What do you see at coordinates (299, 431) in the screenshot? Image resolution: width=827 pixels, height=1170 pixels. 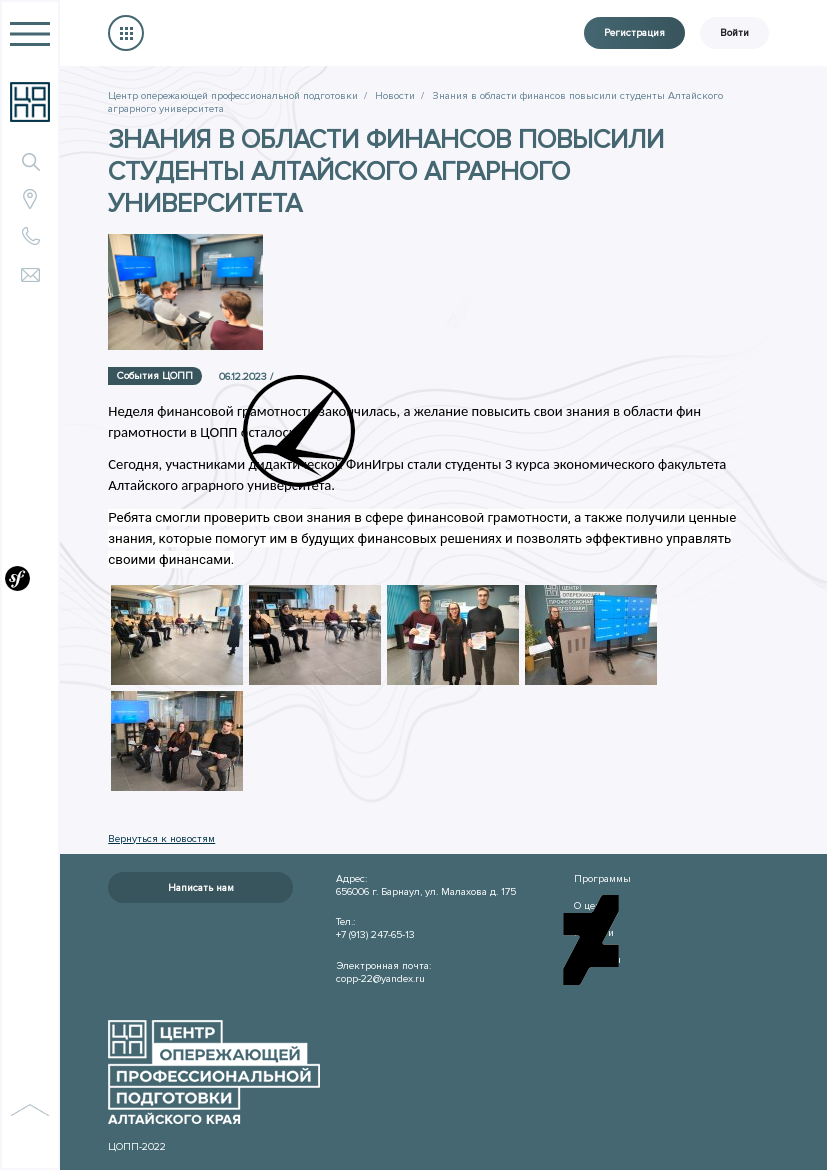 I see `tarom romanian airline logo` at bounding box center [299, 431].